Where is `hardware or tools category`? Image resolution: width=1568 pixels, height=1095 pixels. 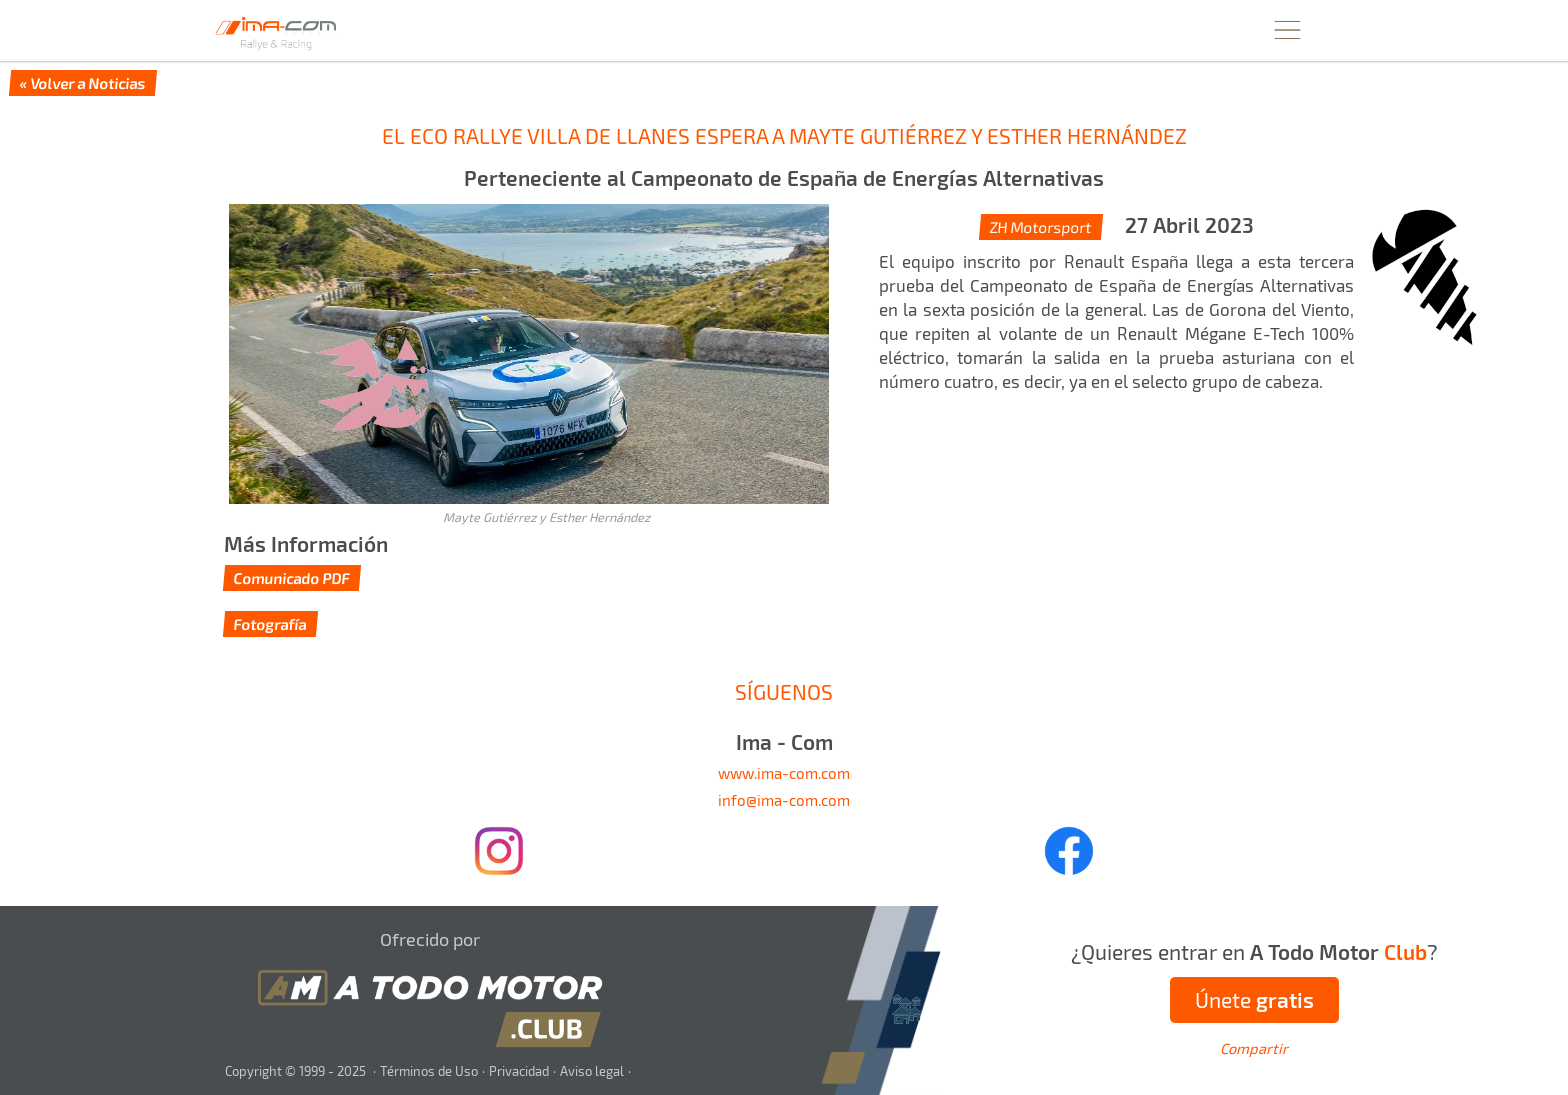 hardware or tools category is located at coordinates (1424, 277).